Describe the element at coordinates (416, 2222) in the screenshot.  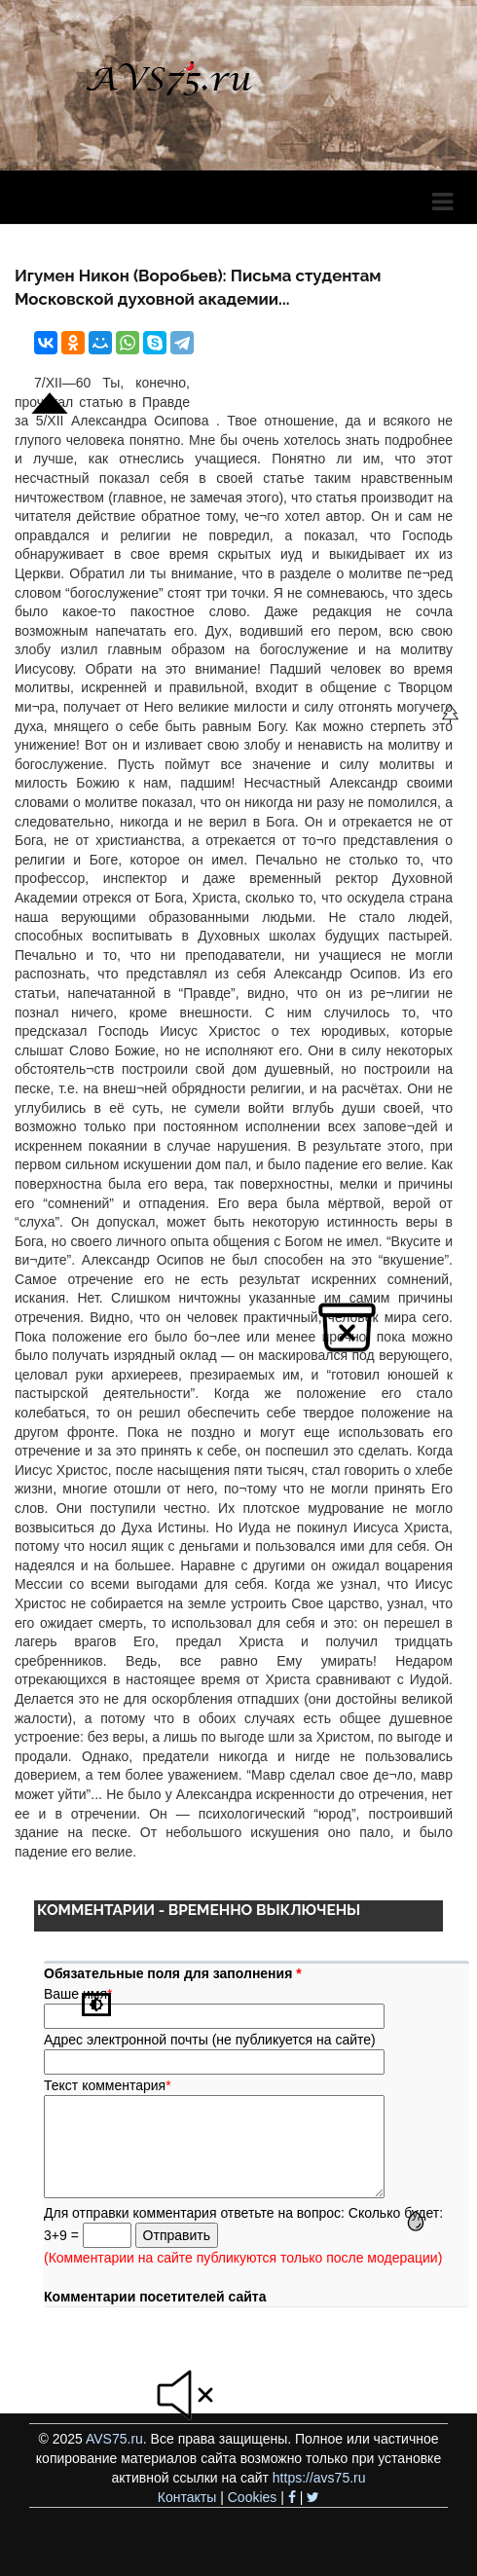
I see `adjust humidity or water settings` at that location.